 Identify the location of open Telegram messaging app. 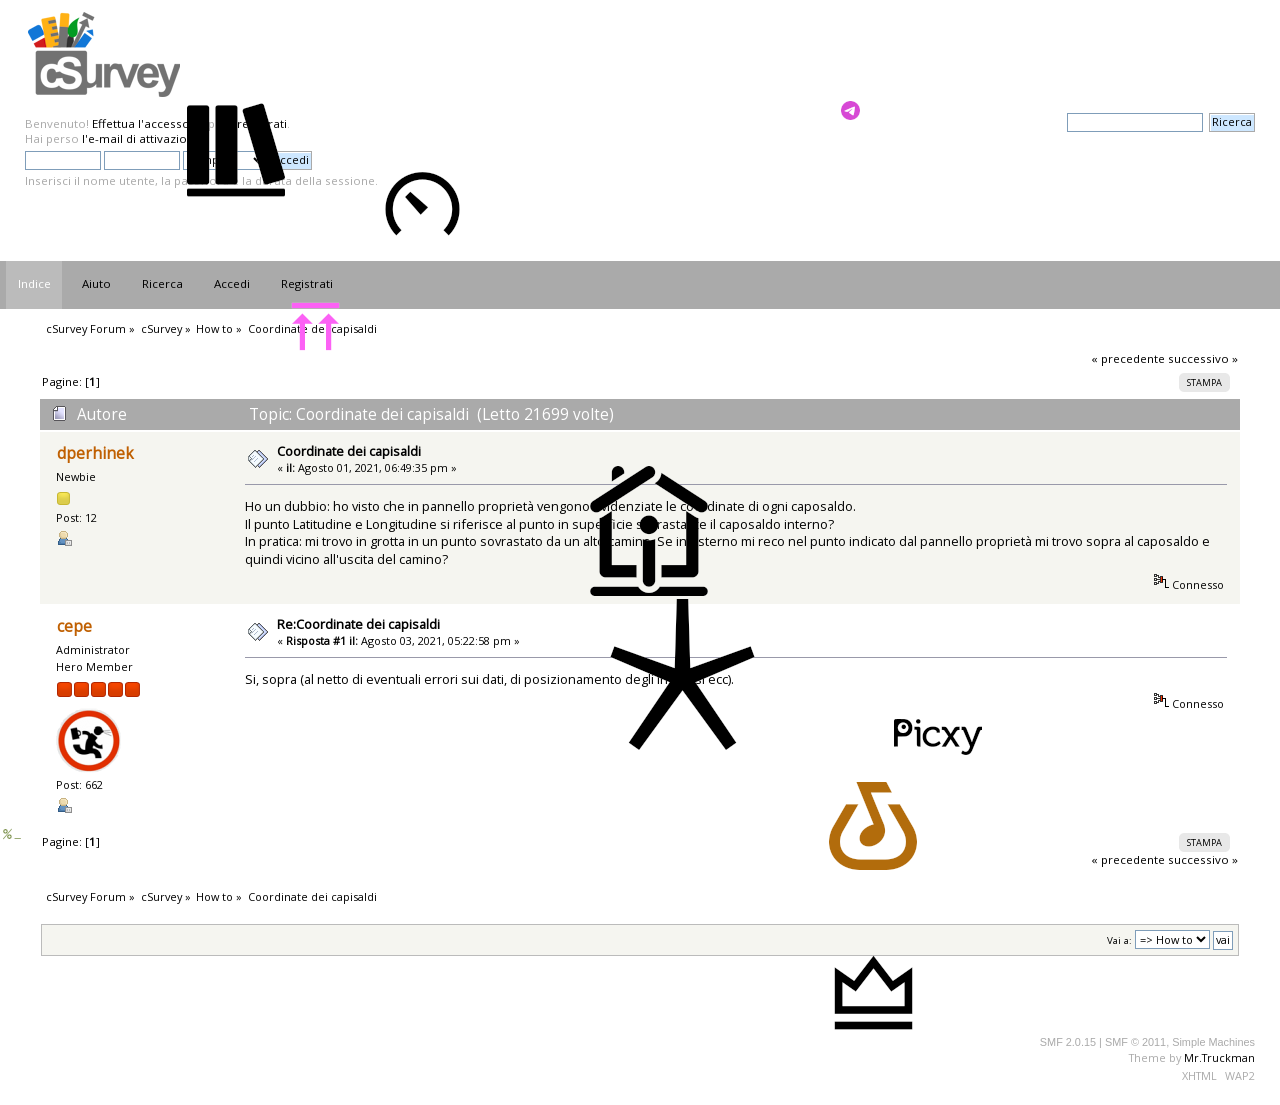
(850, 110).